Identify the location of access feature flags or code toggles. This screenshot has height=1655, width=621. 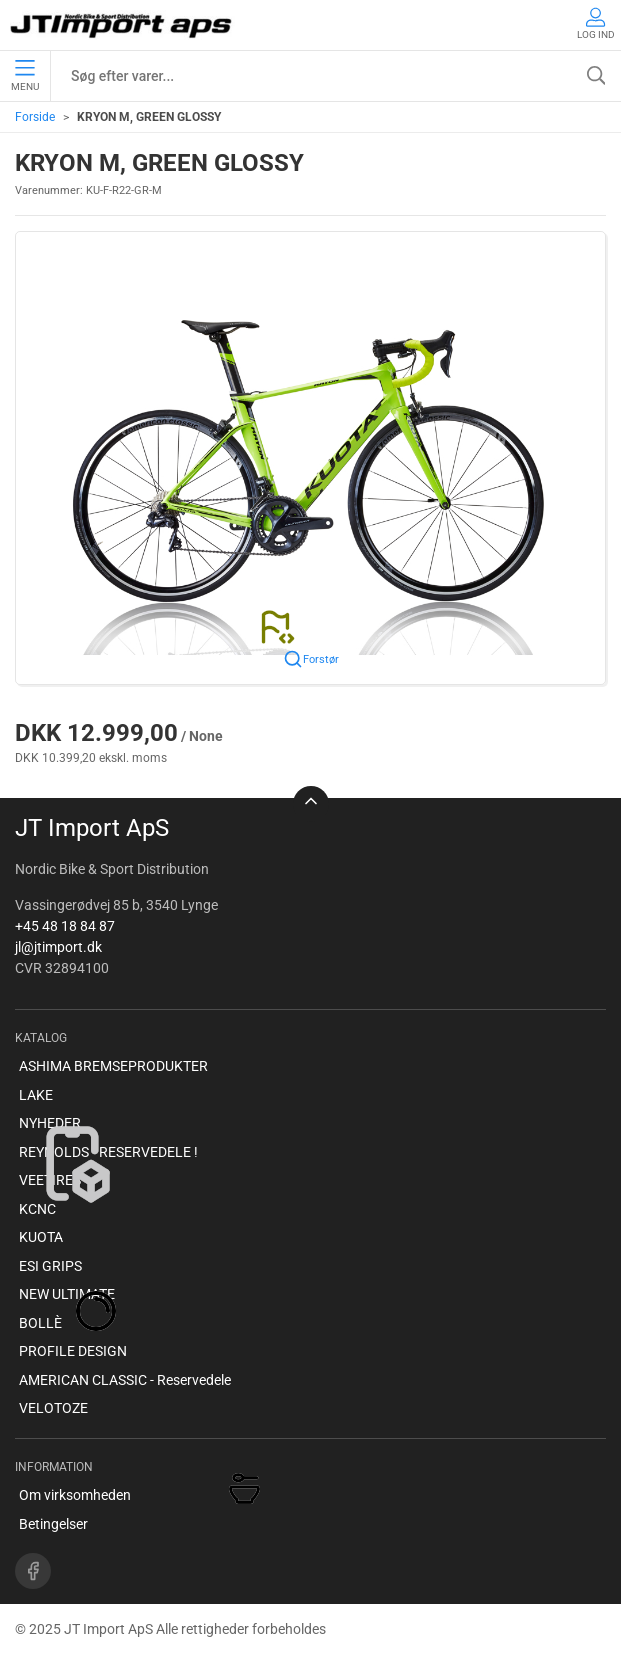
(275, 626).